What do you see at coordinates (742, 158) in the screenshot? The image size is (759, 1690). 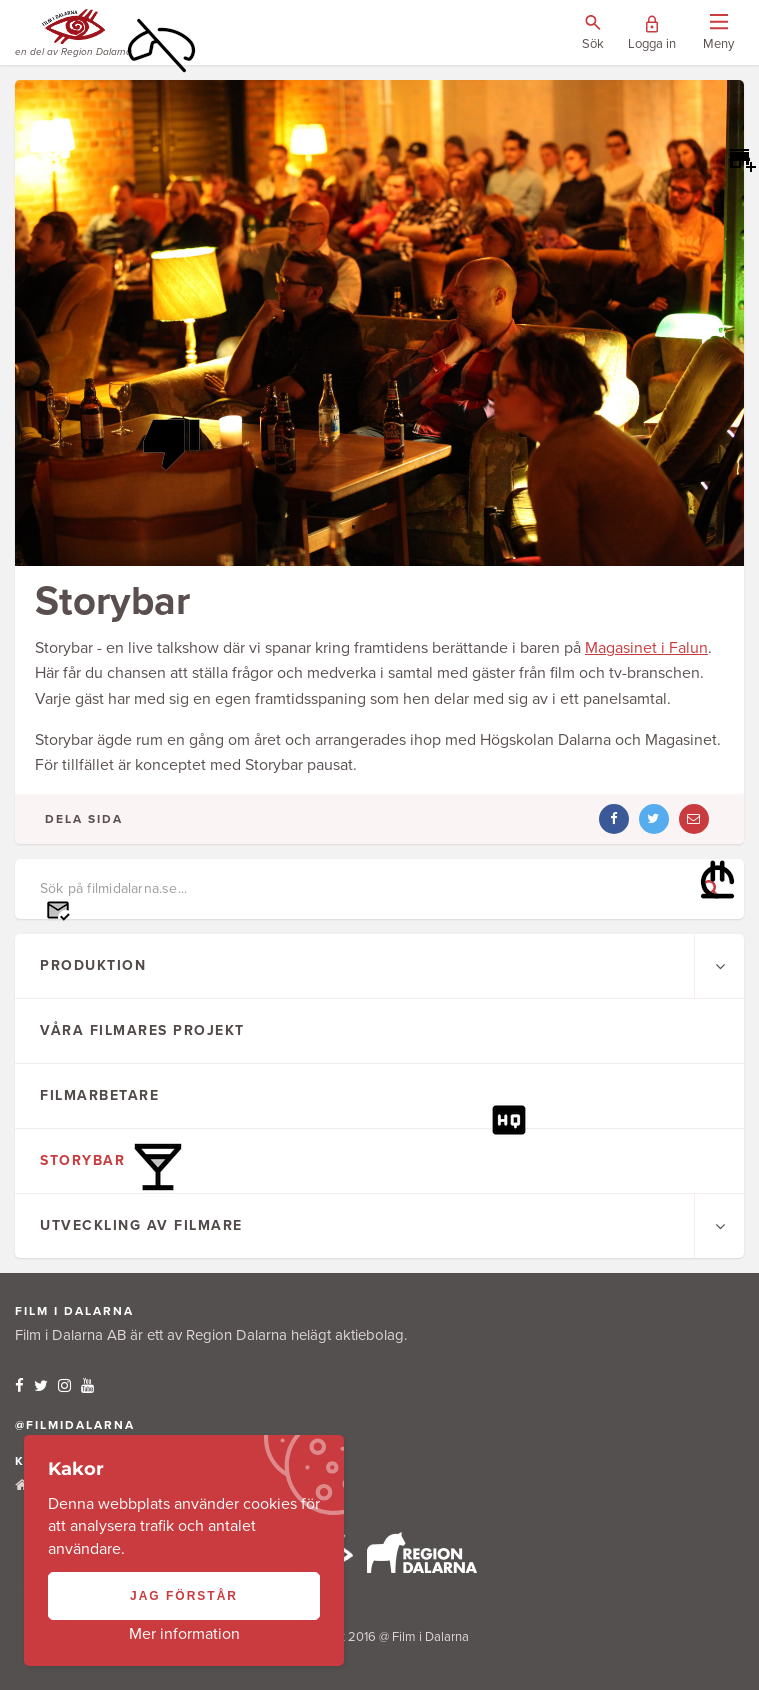 I see `add a new business location` at bounding box center [742, 158].